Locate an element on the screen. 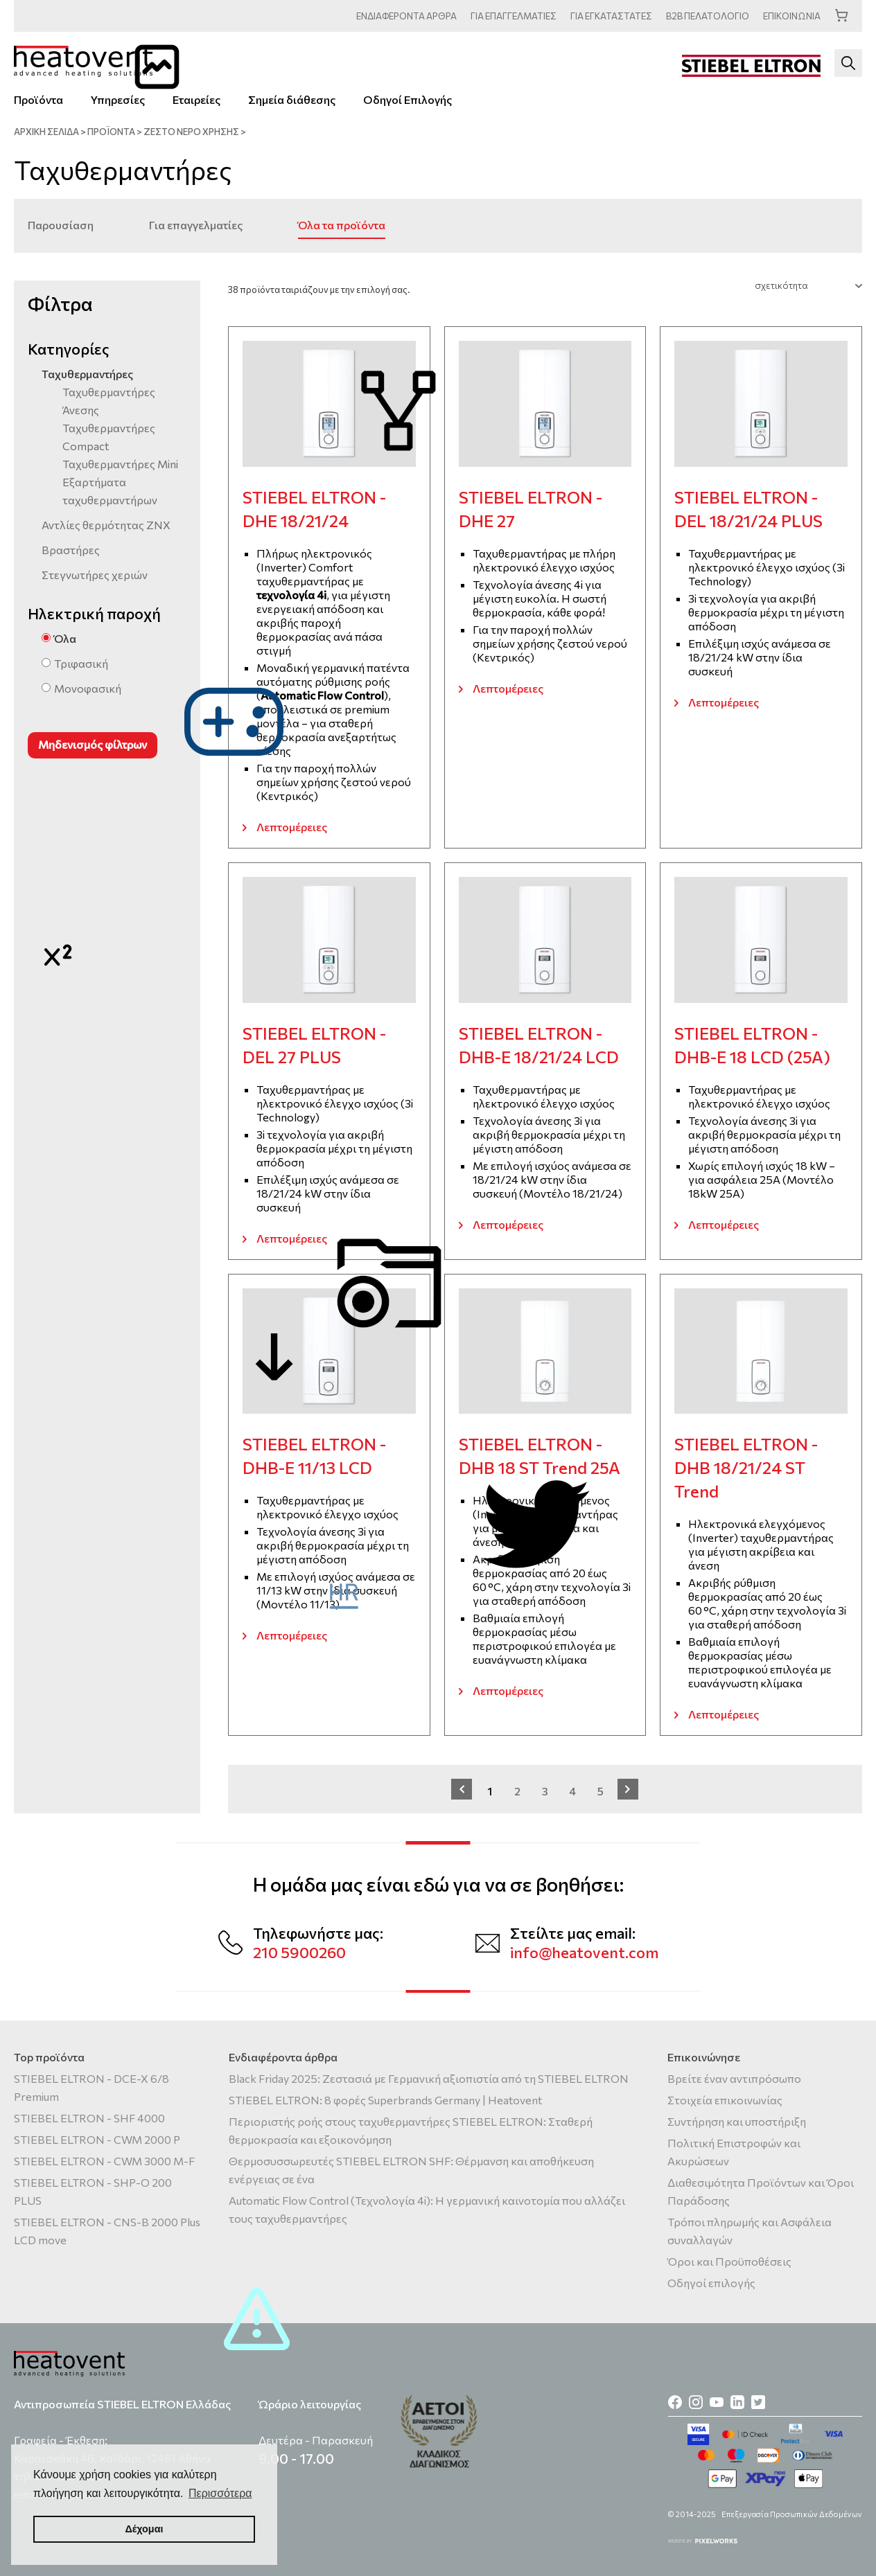  insert a horizontal rule or divider line is located at coordinates (344, 1595).